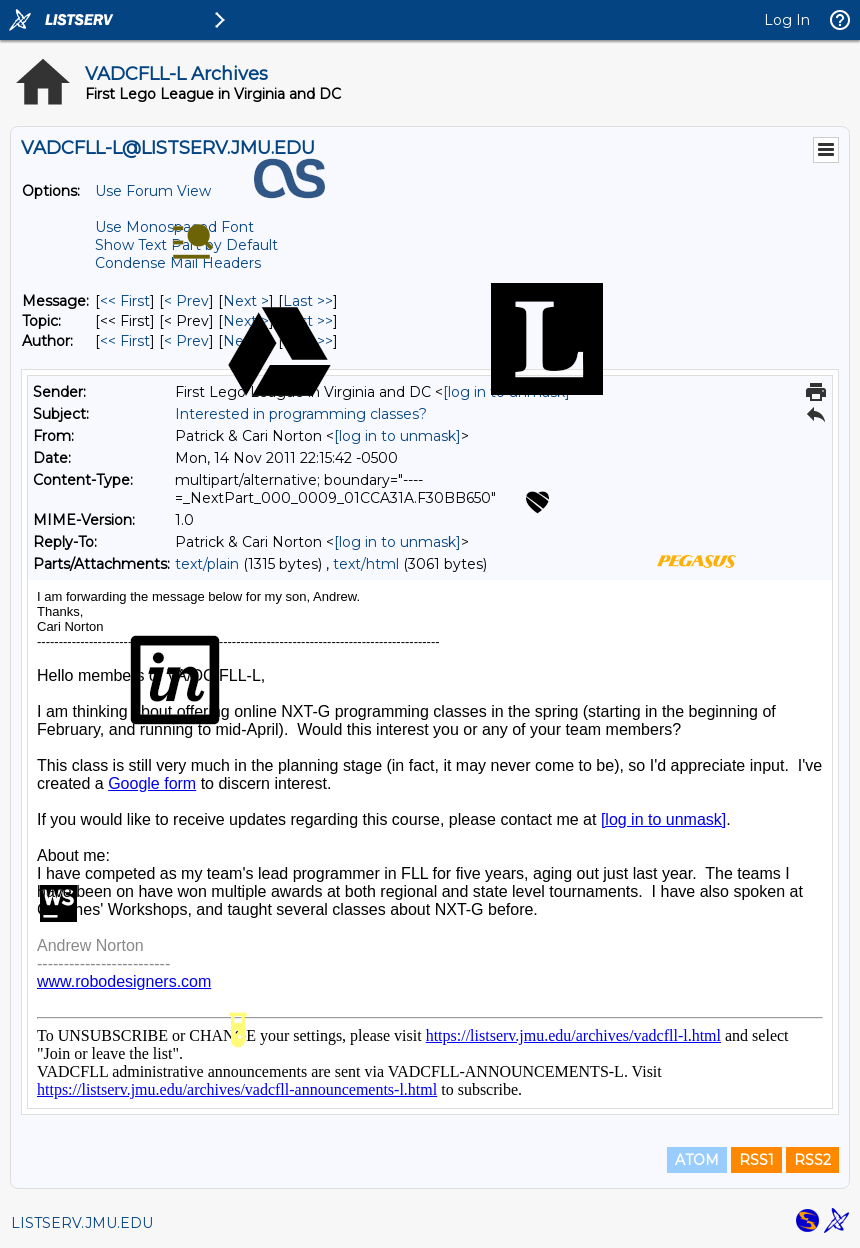  I want to click on open Last.fm app, so click(289, 178).